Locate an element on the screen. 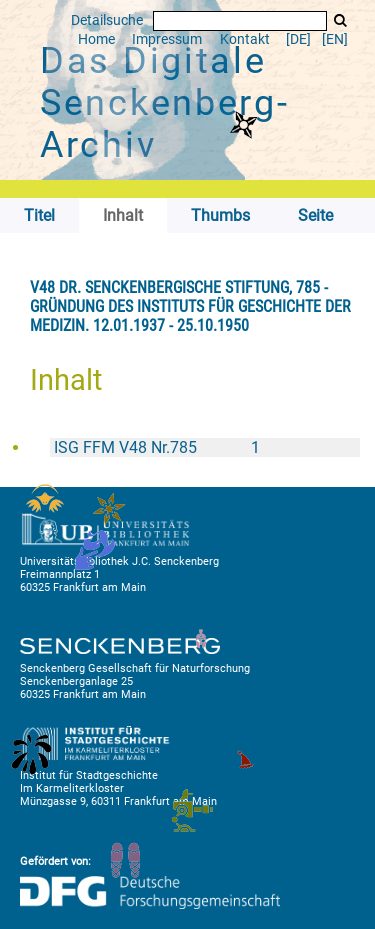 The image size is (375, 929). mark item as favorite is located at coordinates (109, 509).